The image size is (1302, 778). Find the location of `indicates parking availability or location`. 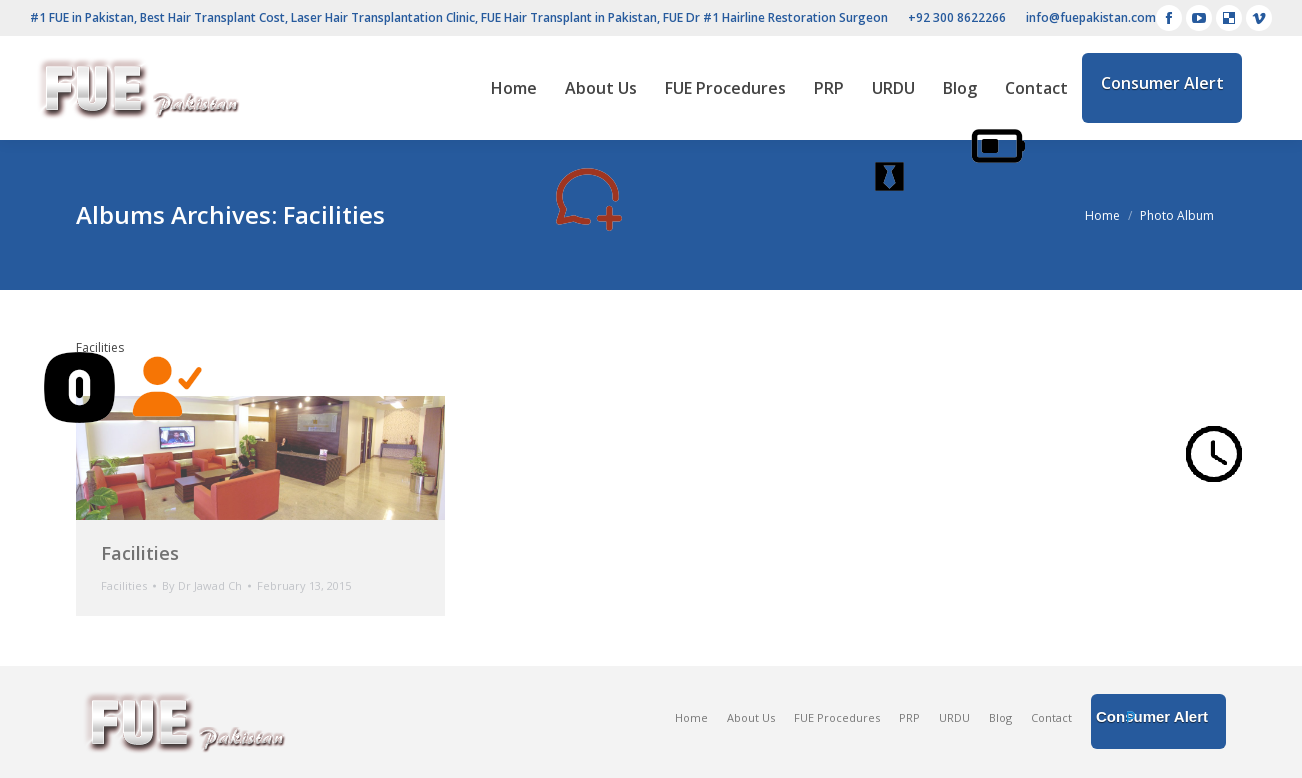

indicates parking availability or location is located at coordinates (1131, 717).